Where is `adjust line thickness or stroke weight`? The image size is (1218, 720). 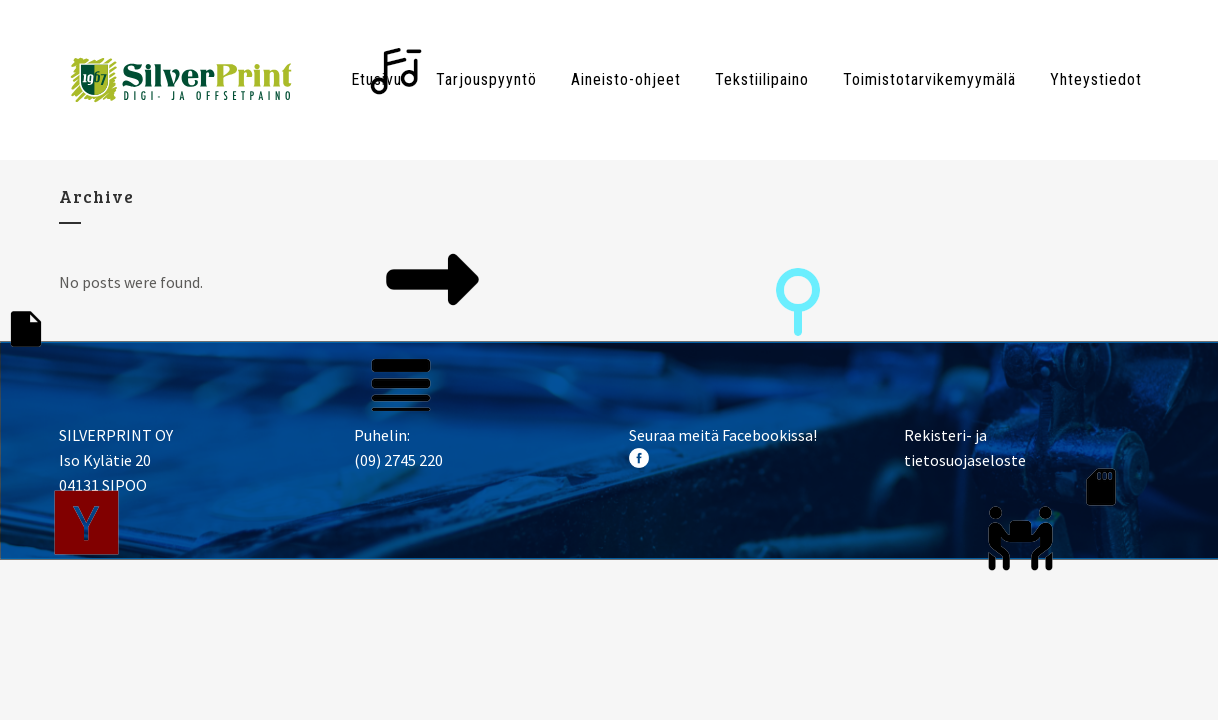
adjust line thickness or stroke weight is located at coordinates (401, 385).